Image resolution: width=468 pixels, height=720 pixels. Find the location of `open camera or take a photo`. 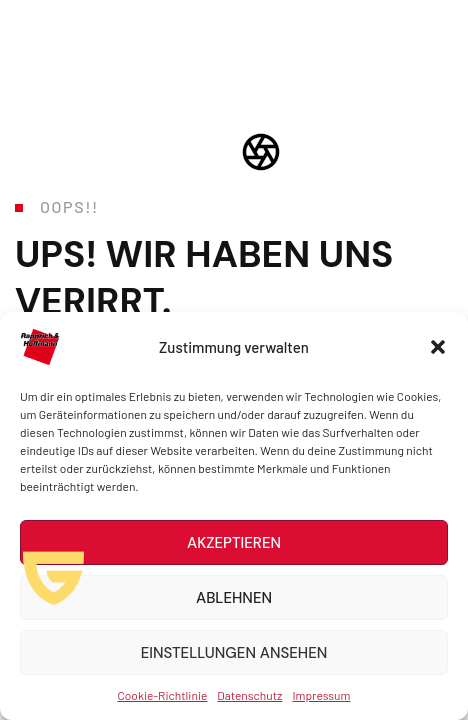

open camera or take a photo is located at coordinates (261, 152).